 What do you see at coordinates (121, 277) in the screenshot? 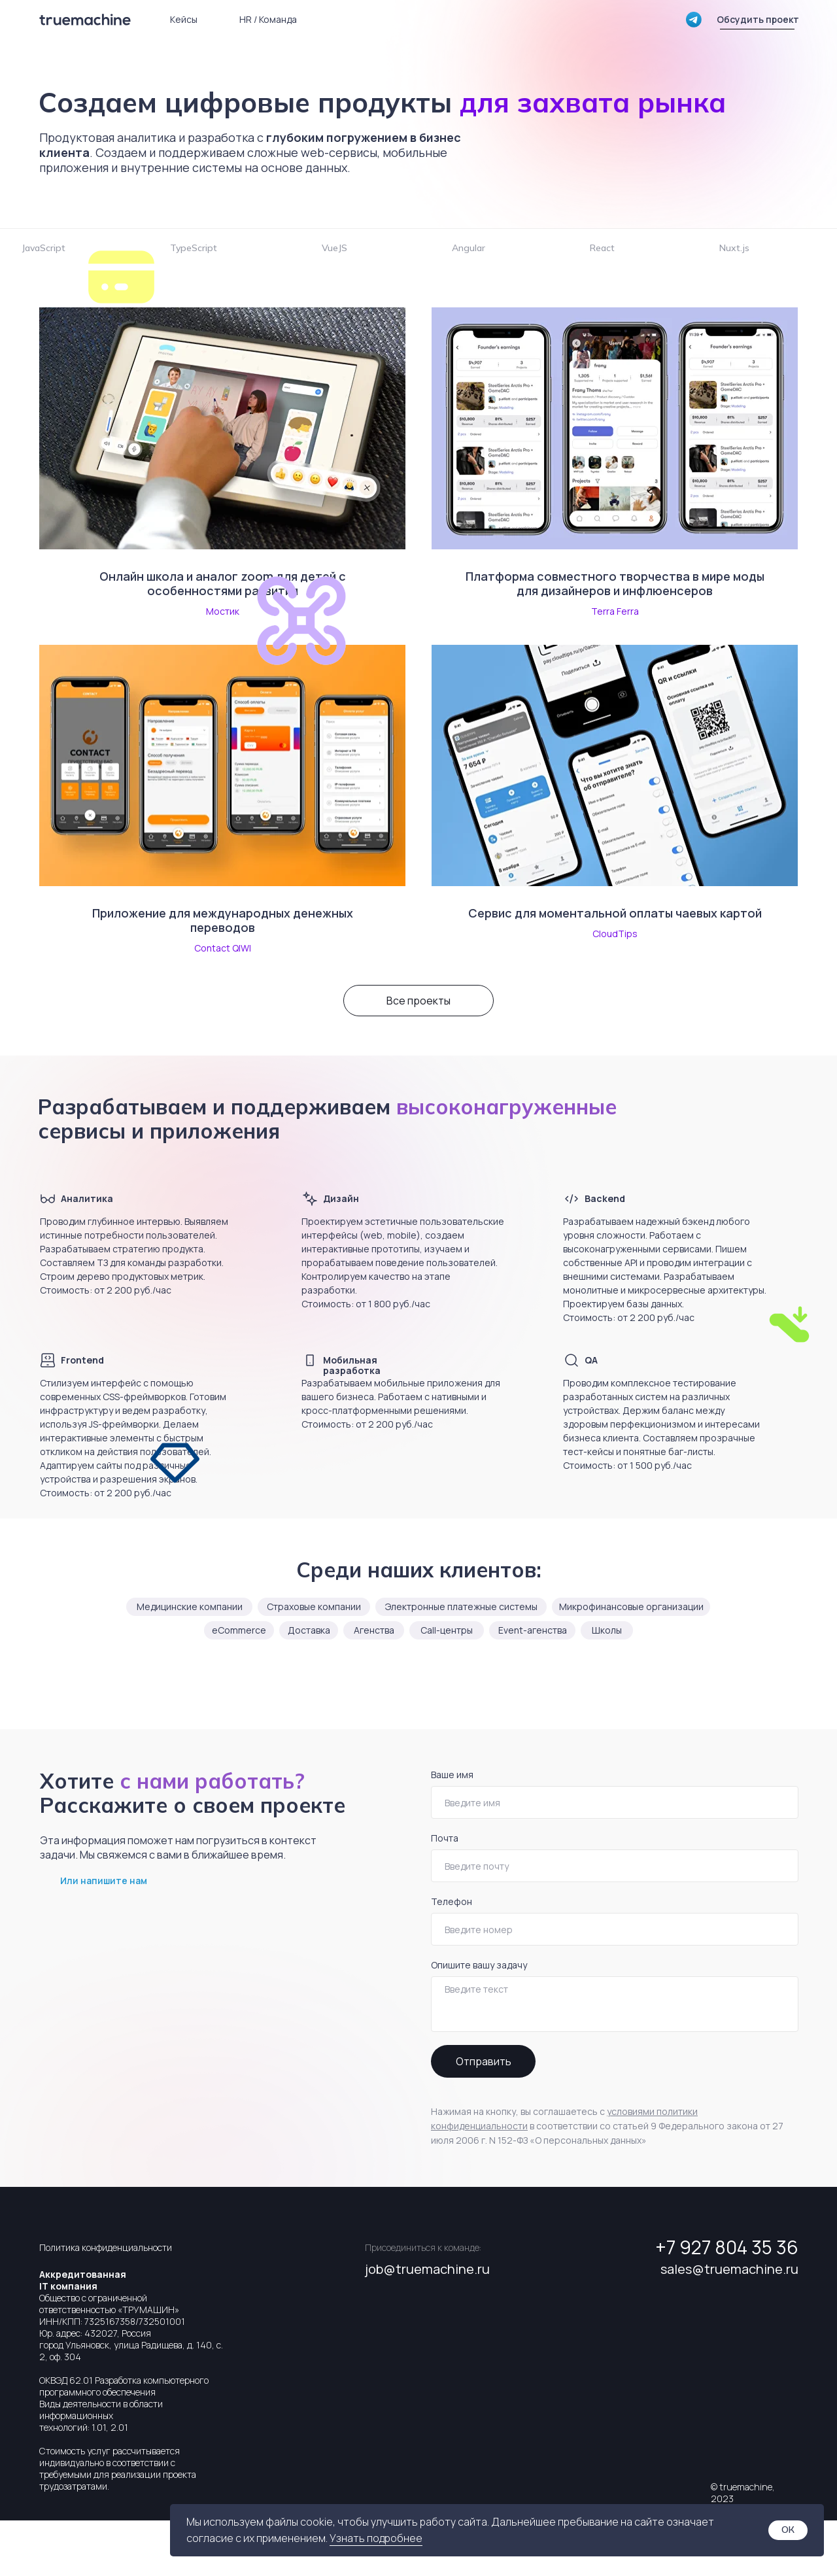
I see `manage payment methods` at bounding box center [121, 277].